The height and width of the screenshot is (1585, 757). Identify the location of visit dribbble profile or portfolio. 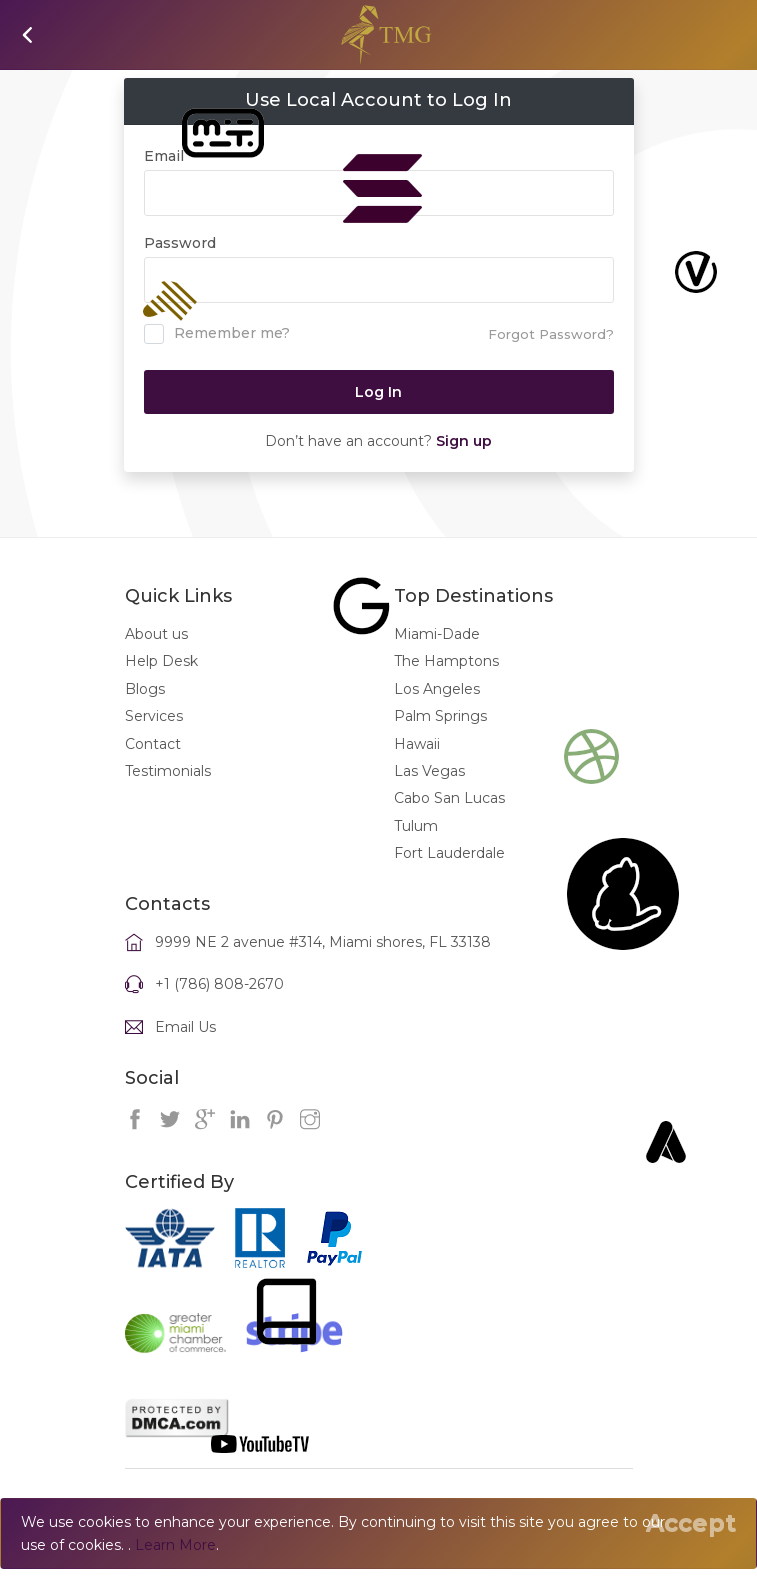
(591, 756).